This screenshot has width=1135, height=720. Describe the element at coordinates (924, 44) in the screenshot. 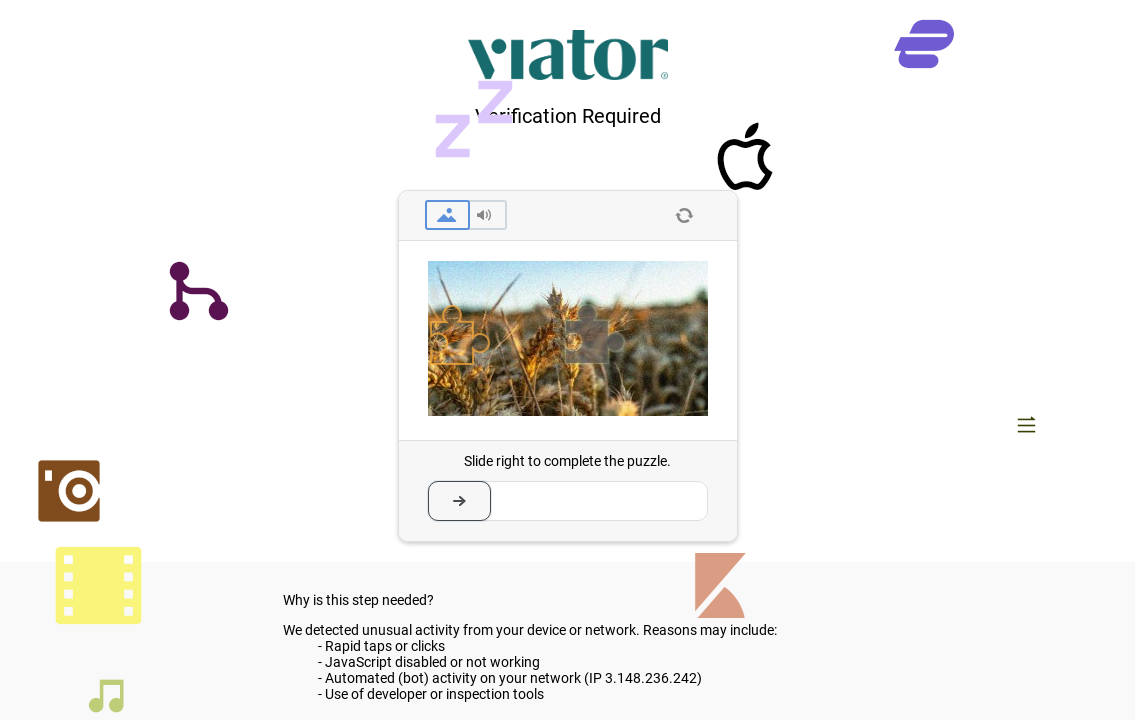

I see `open the ExpressVPN app` at that location.